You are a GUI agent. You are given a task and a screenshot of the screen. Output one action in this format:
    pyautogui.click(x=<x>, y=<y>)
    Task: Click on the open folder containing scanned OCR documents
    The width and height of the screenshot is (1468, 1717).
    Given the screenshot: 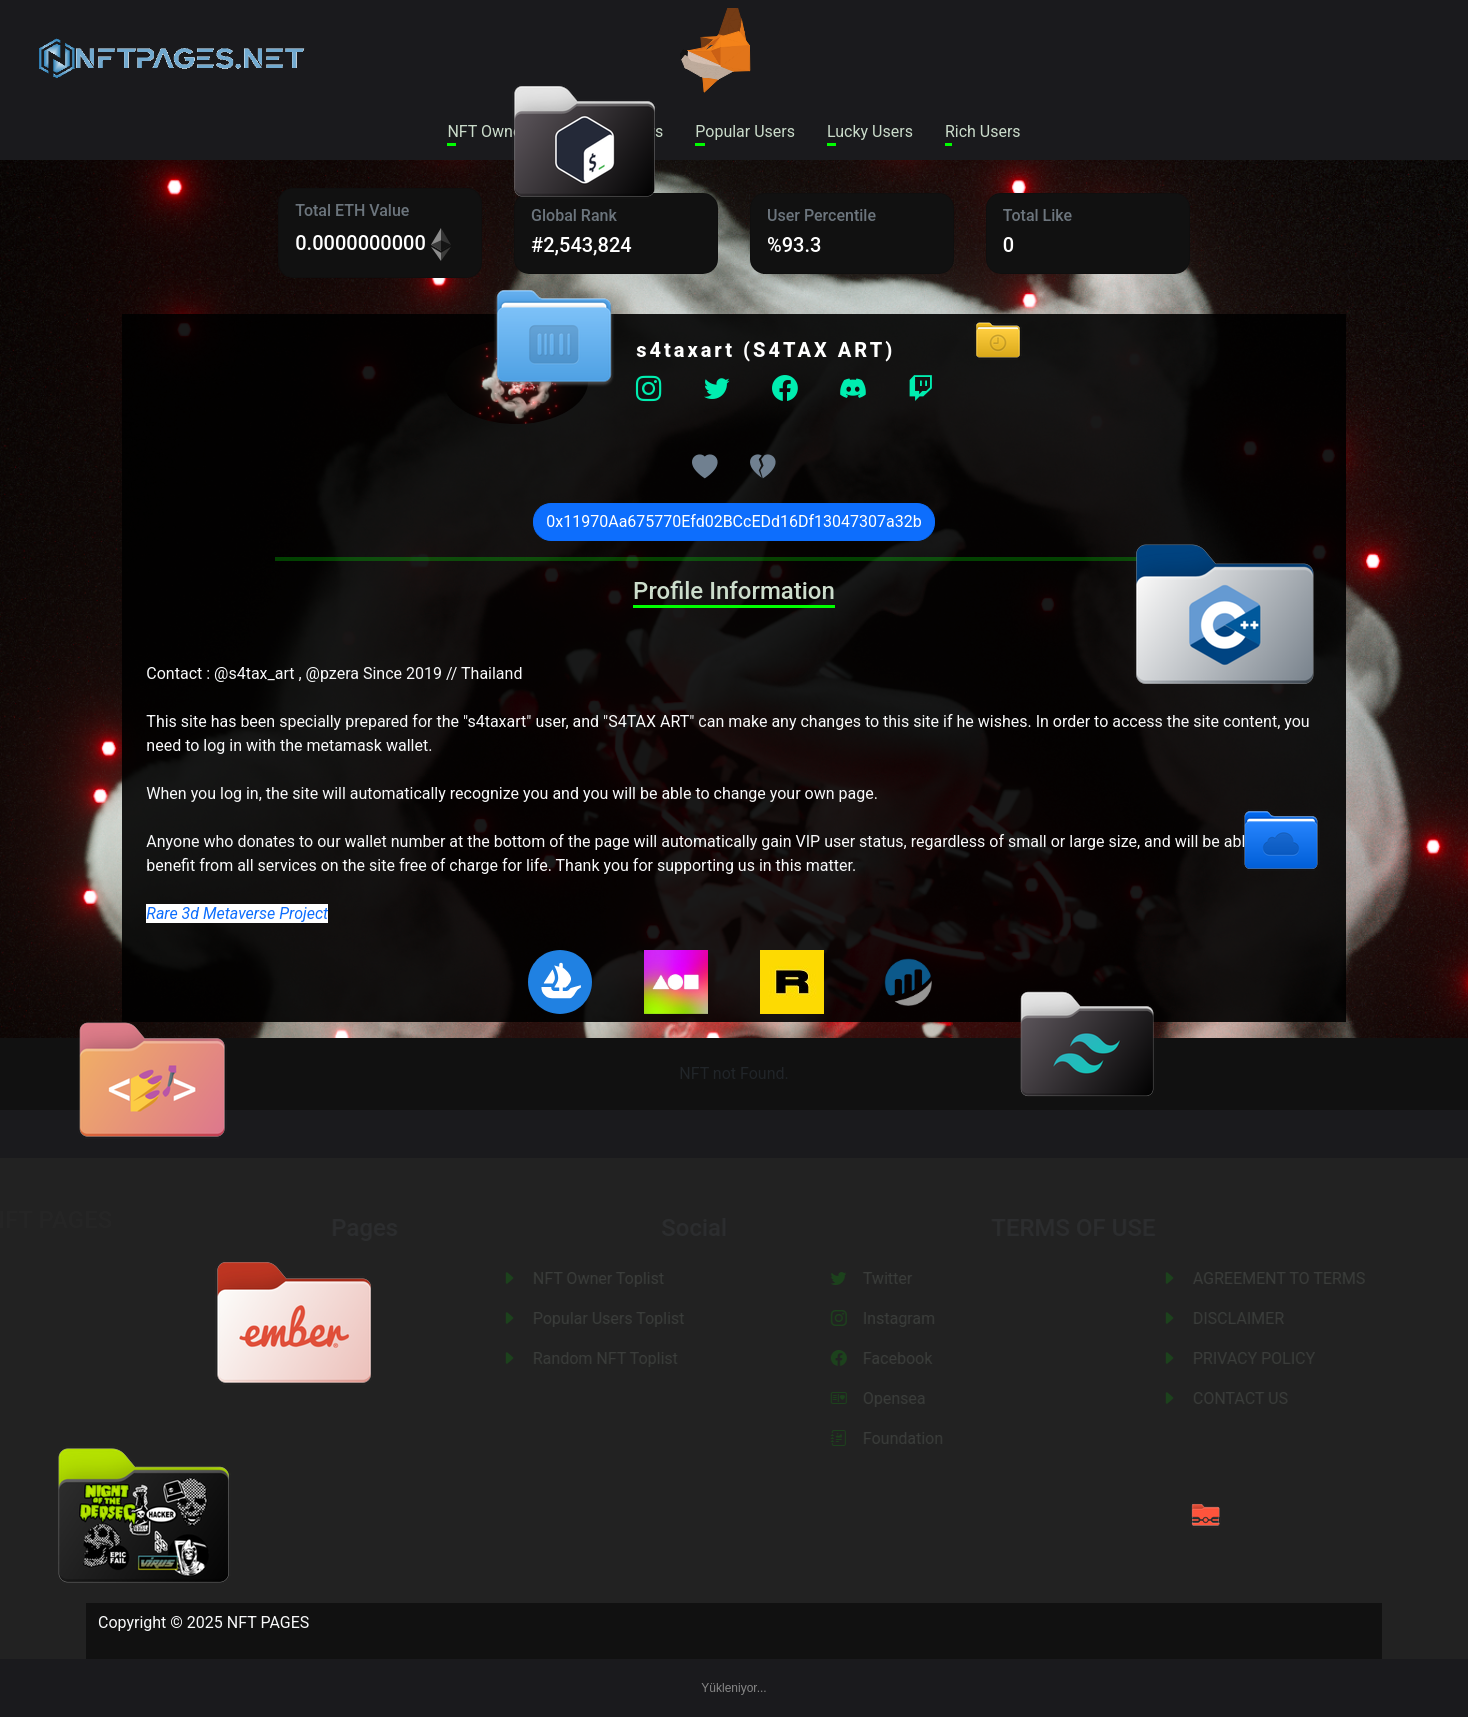 What is the action you would take?
    pyautogui.click(x=554, y=336)
    